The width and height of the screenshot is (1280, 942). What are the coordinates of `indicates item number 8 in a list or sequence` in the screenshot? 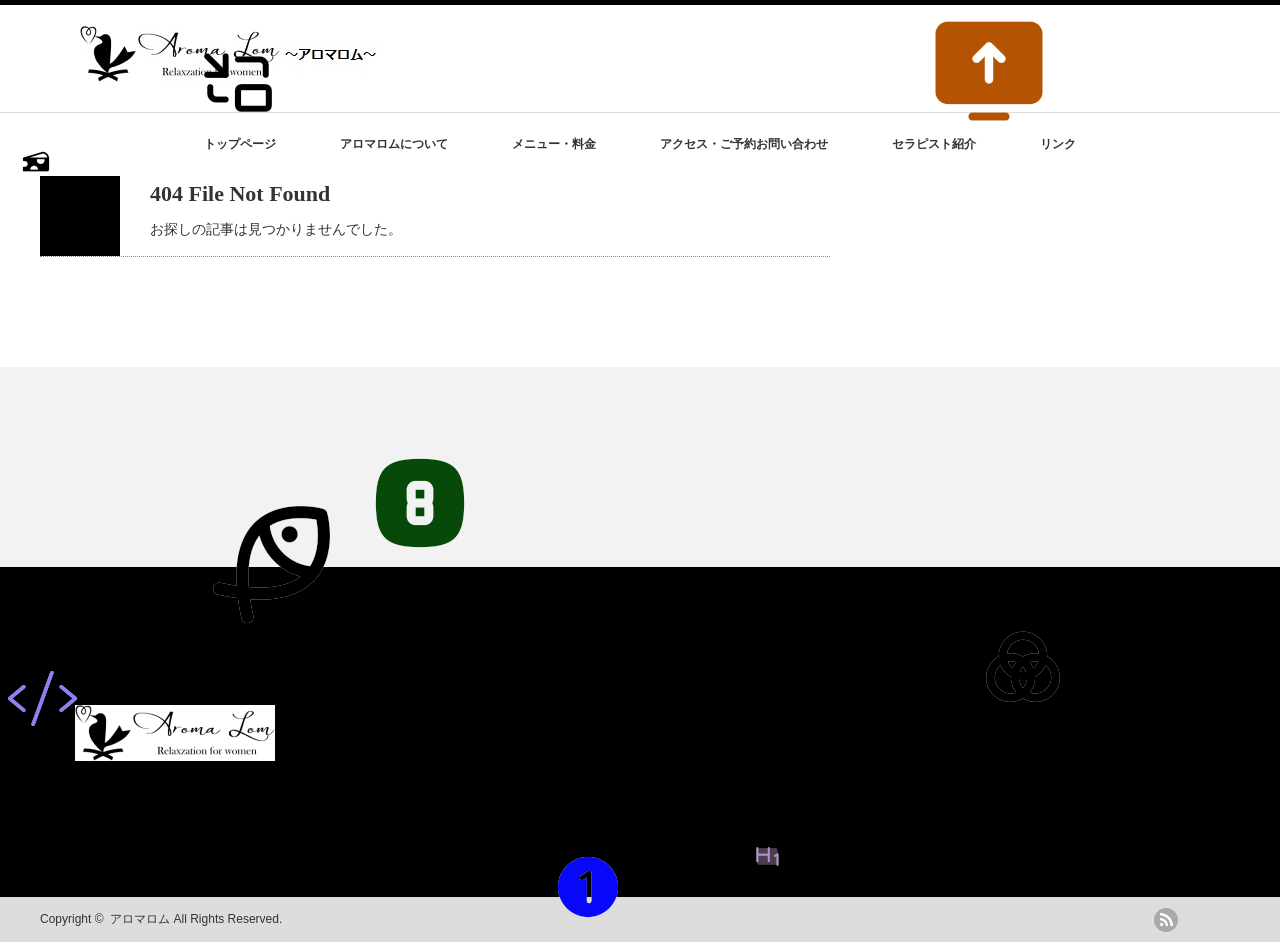 It's located at (420, 503).